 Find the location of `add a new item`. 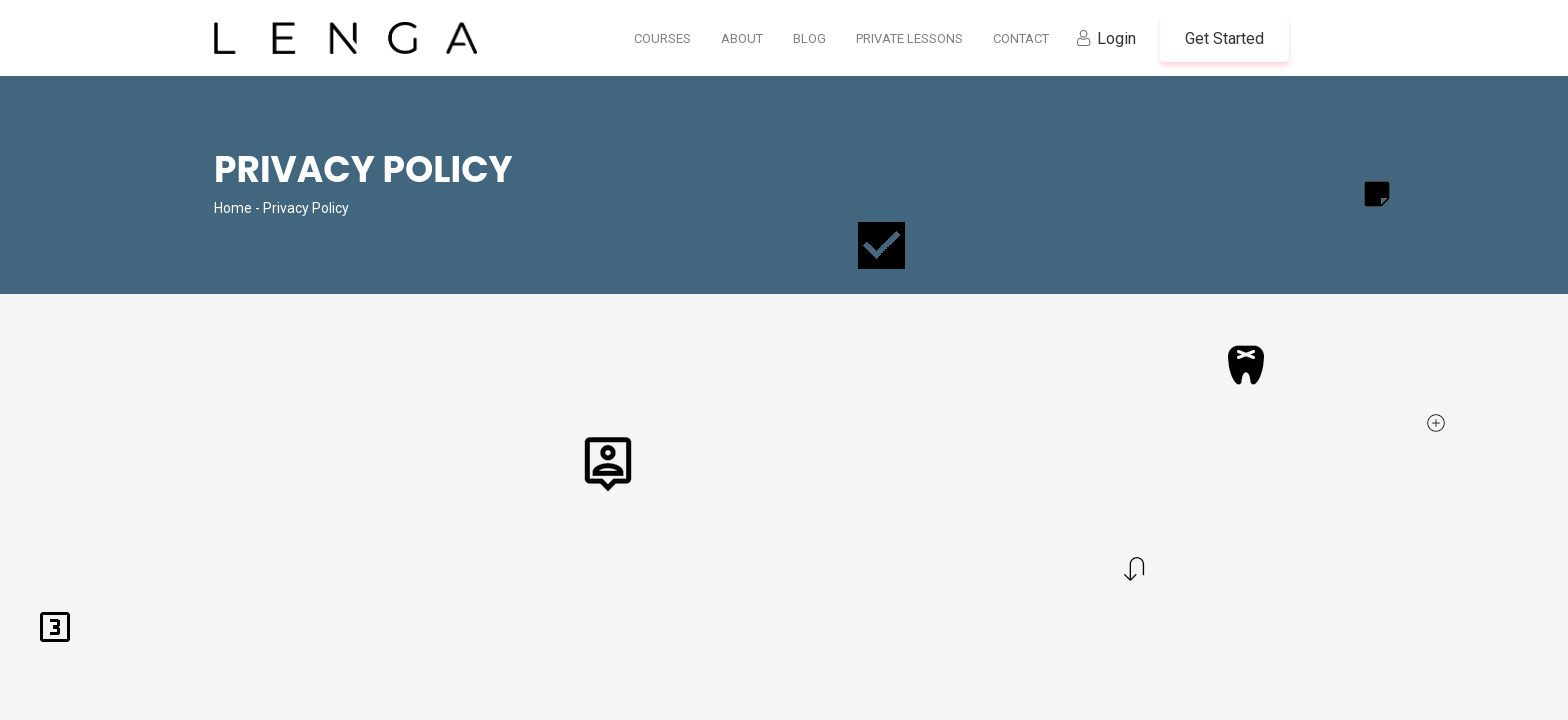

add a new item is located at coordinates (1436, 423).